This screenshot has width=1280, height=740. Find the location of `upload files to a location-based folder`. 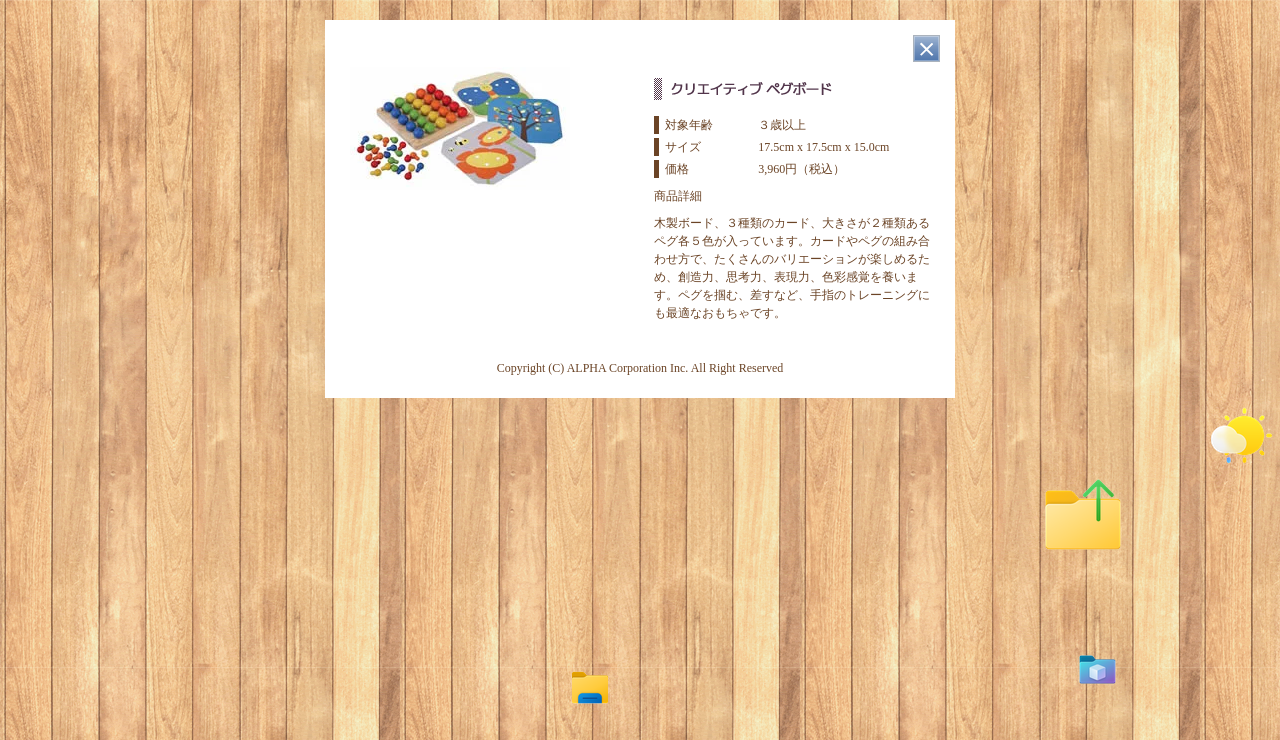

upload files to a location-based folder is located at coordinates (1083, 522).